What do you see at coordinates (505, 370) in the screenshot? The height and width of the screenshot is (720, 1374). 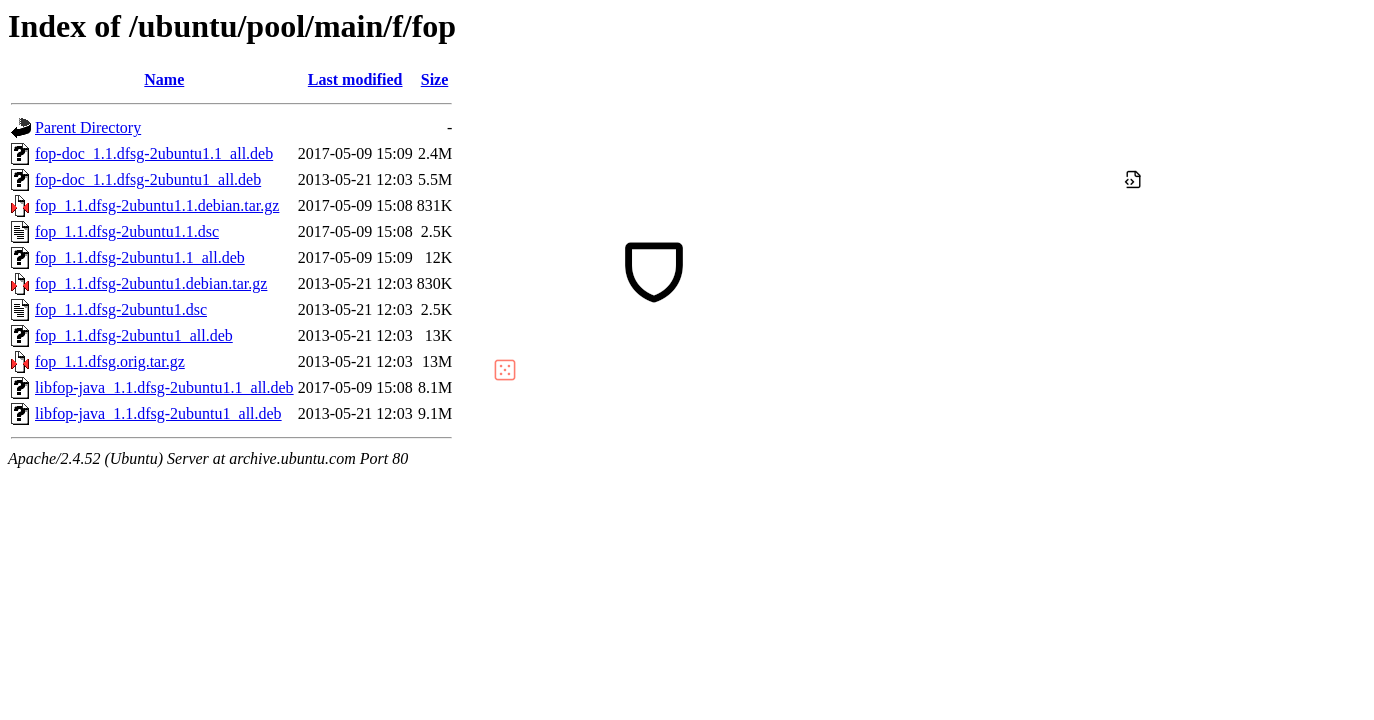 I see `roll dice or generate random number` at bounding box center [505, 370].